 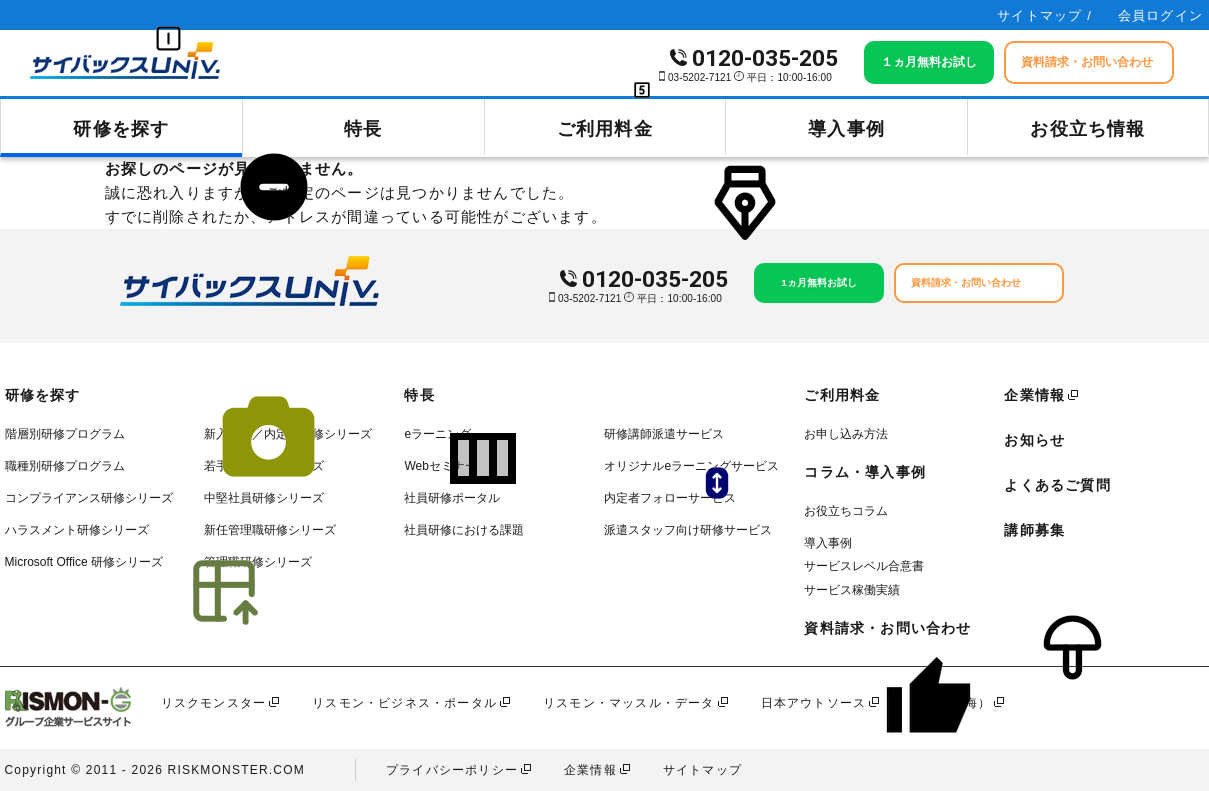 I want to click on access information or details, so click(x=168, y=38).